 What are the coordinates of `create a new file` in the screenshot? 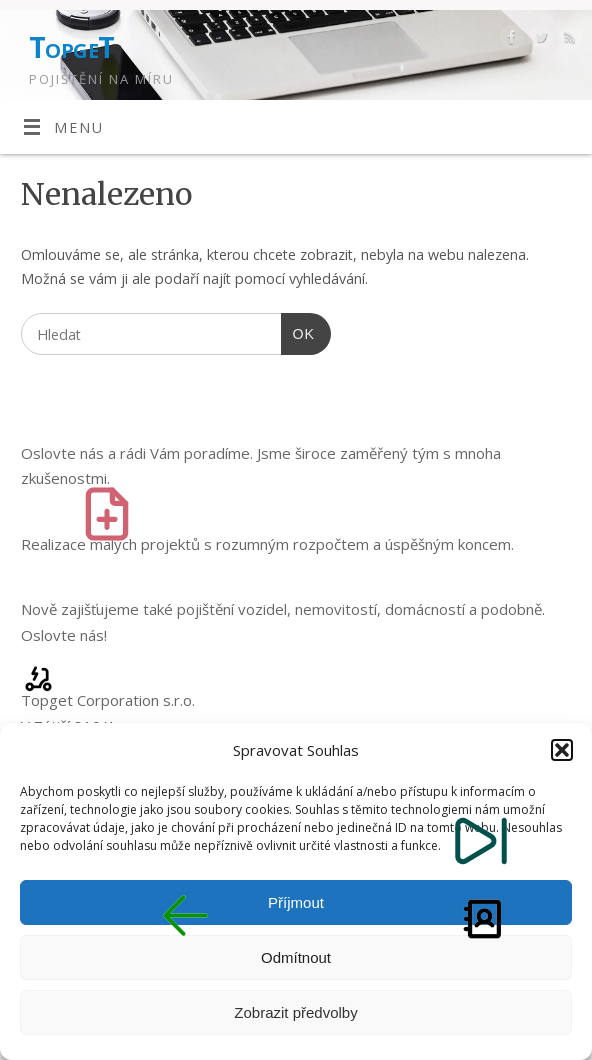 It's located at (107, 514).